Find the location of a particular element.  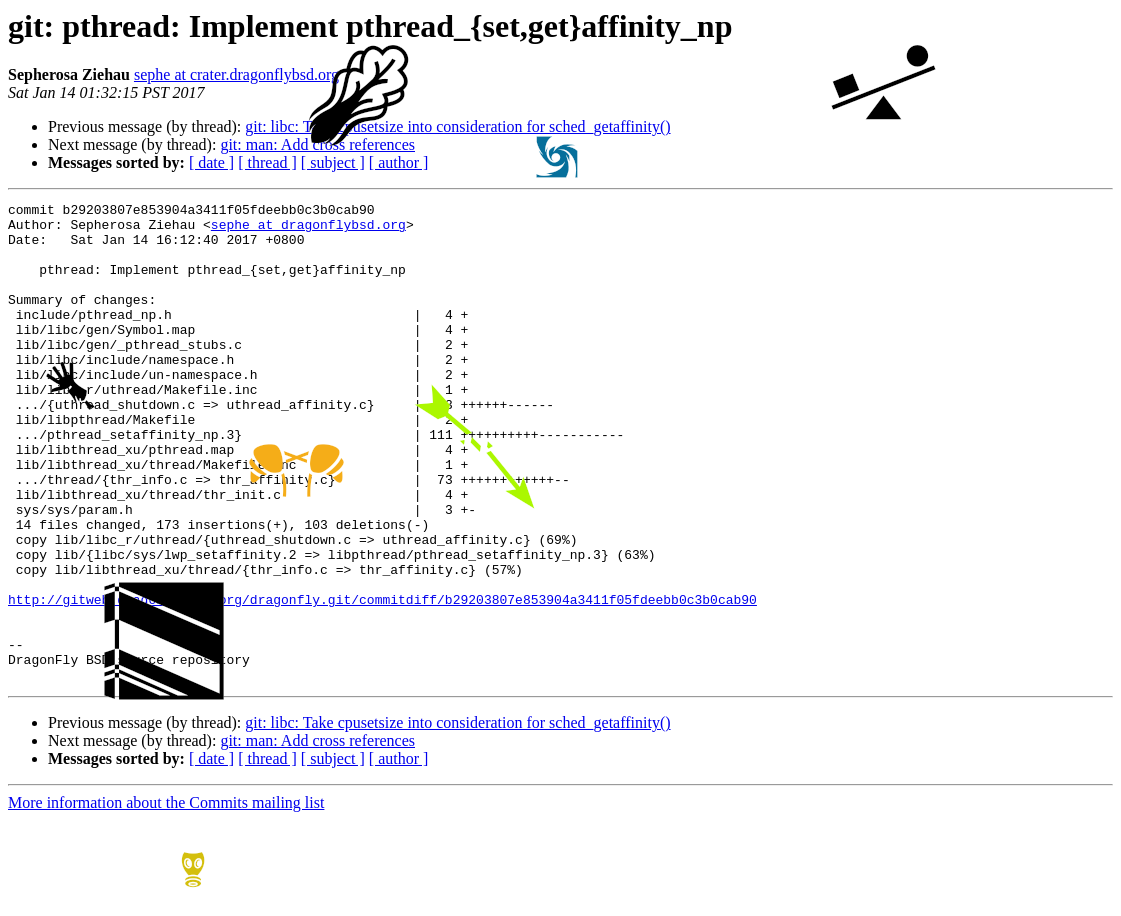

indicates a defeated enemy or combat event in a game is located at coordinates (70, 386).